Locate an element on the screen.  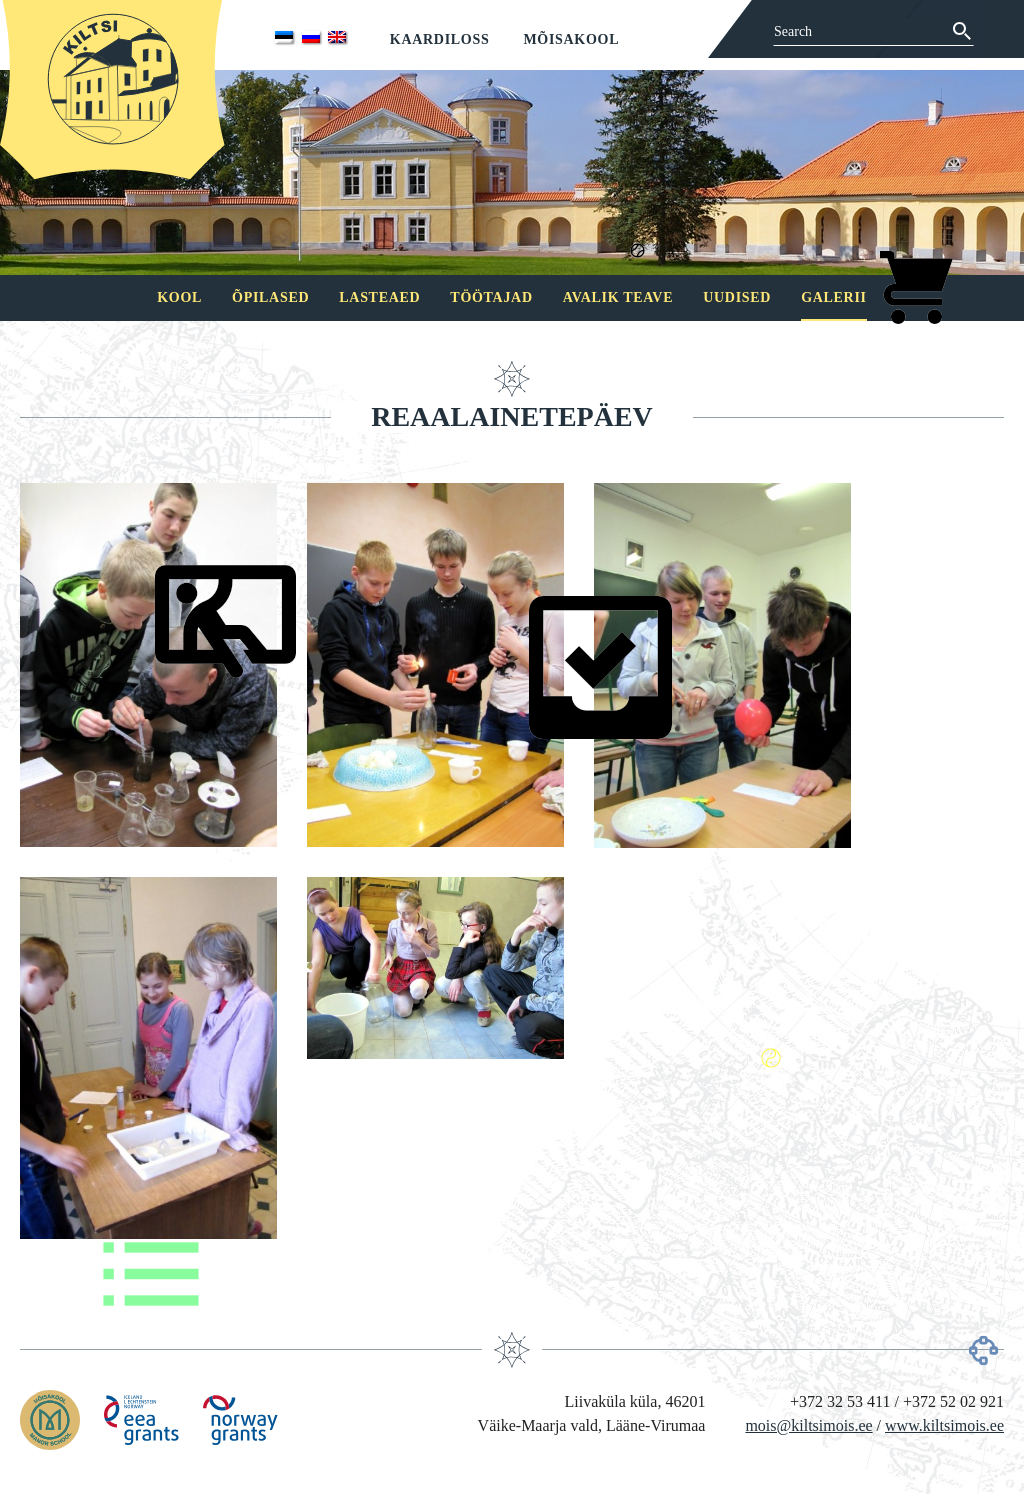
view items in list format is located at coordinates (151, 1274).